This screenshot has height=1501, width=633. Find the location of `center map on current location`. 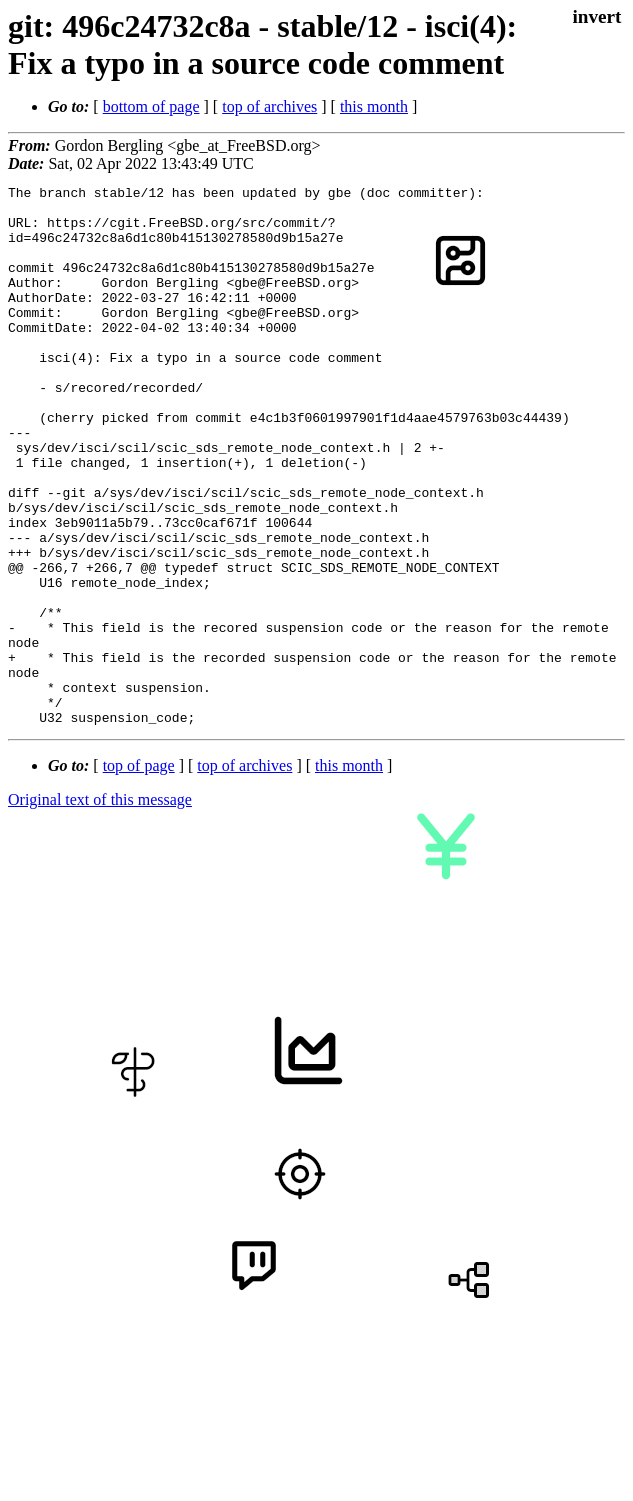

center map on current location is located at coordinates (300, 1174).